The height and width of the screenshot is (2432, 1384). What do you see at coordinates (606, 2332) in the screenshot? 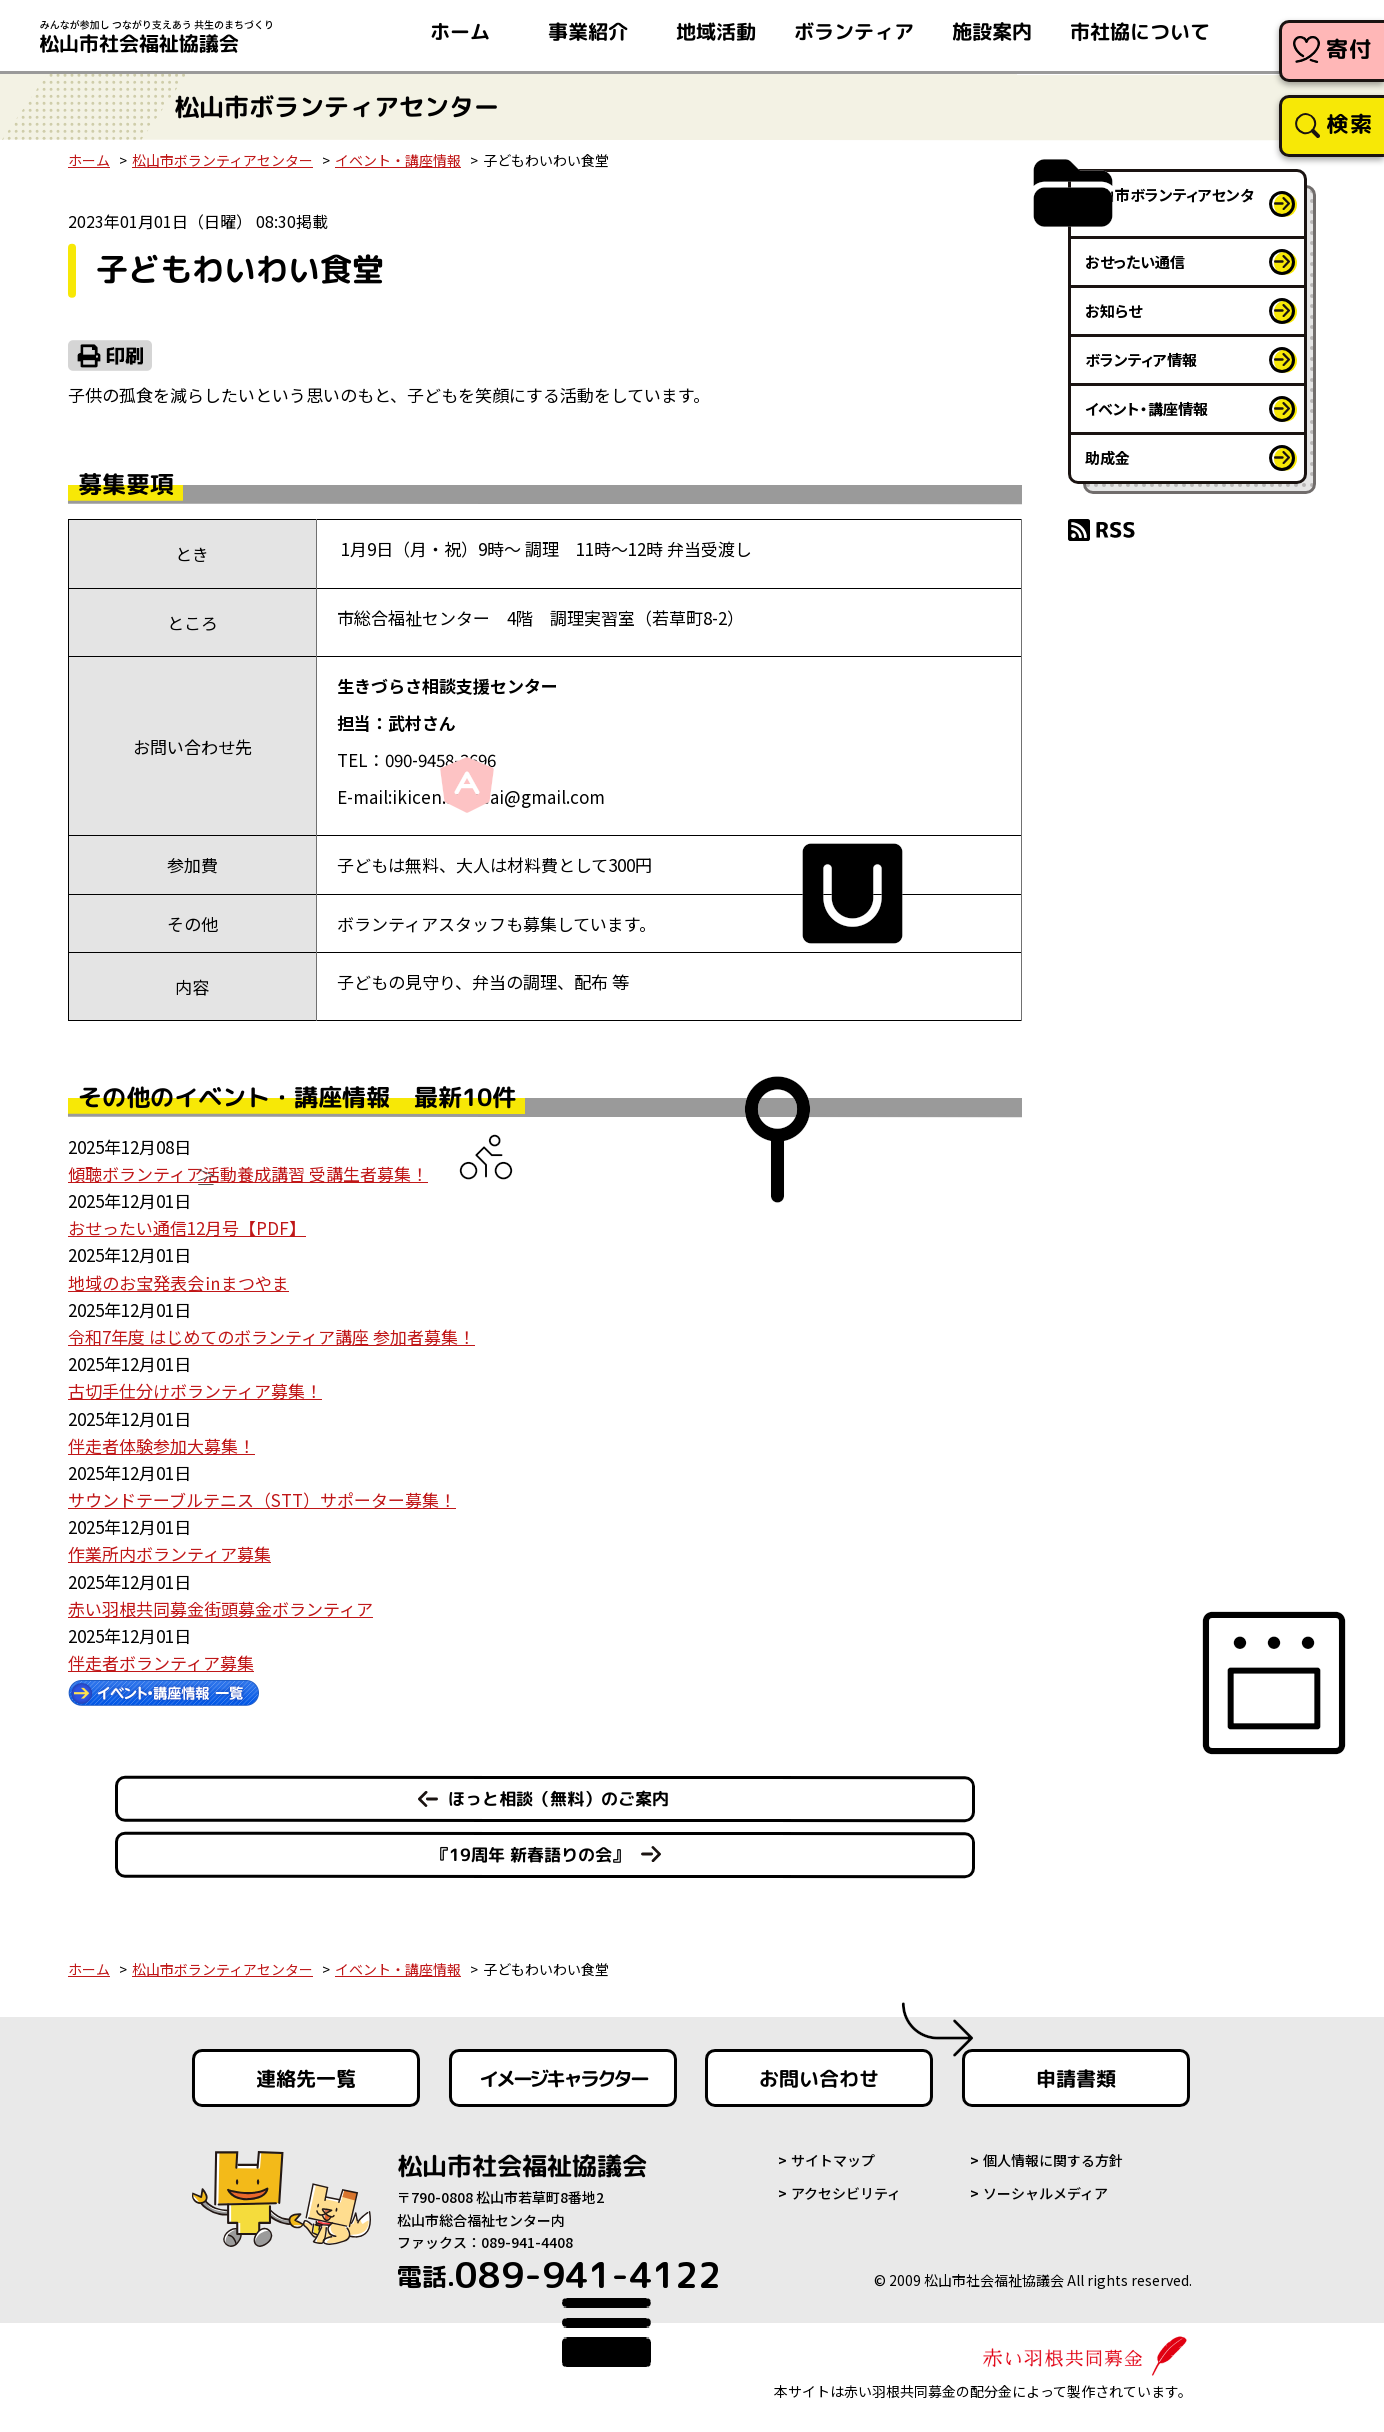
I see `split view horizontally` at bounding box center [606, 2332].